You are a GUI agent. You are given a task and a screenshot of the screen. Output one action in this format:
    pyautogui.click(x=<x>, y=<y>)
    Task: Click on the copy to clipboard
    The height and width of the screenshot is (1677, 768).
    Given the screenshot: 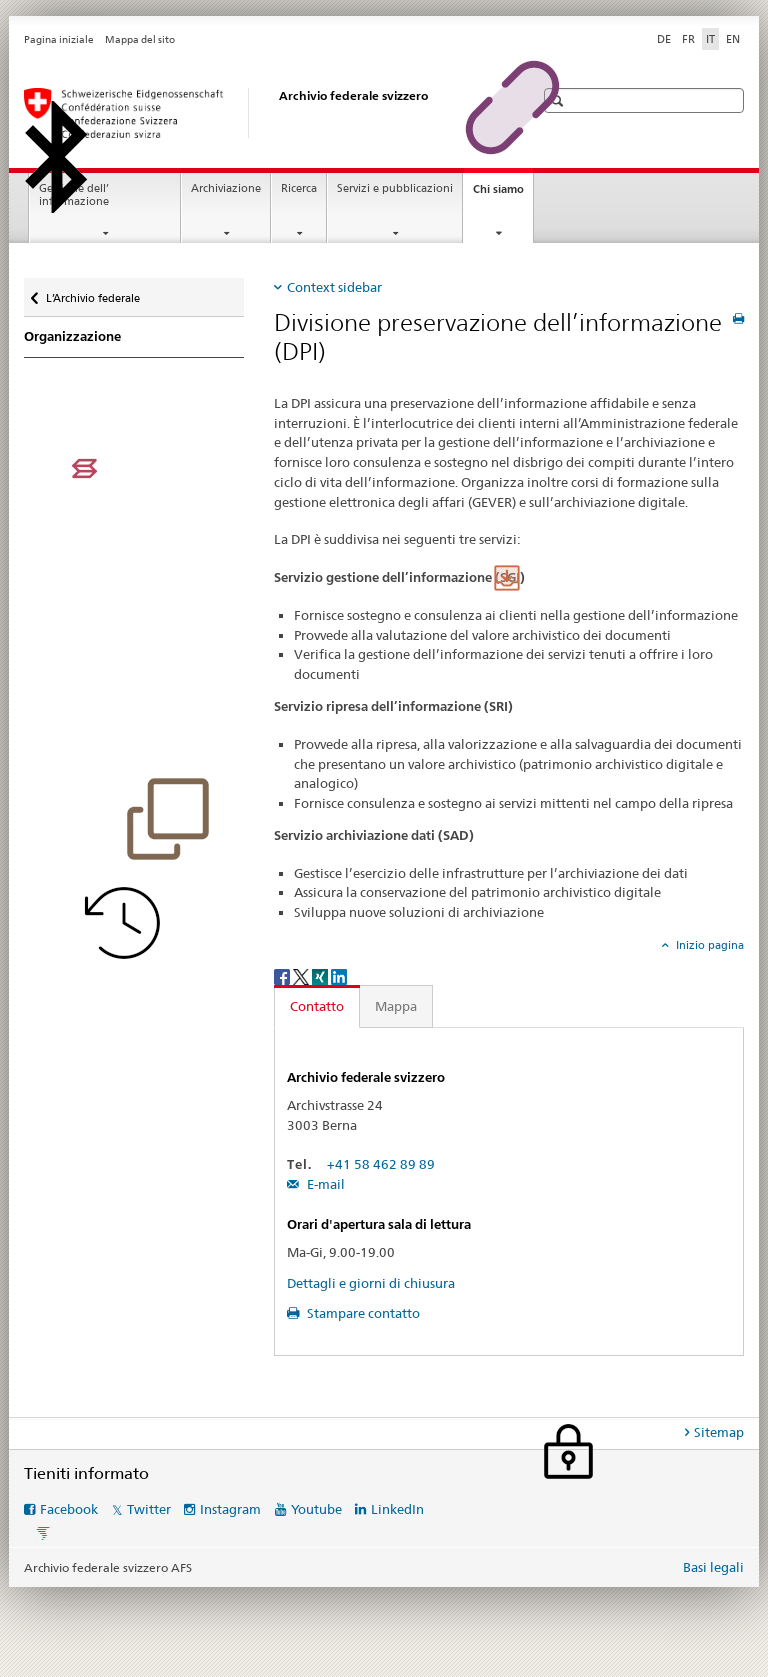 What is the action you would take?
    pyautogui.click(x=168, y=819)
    